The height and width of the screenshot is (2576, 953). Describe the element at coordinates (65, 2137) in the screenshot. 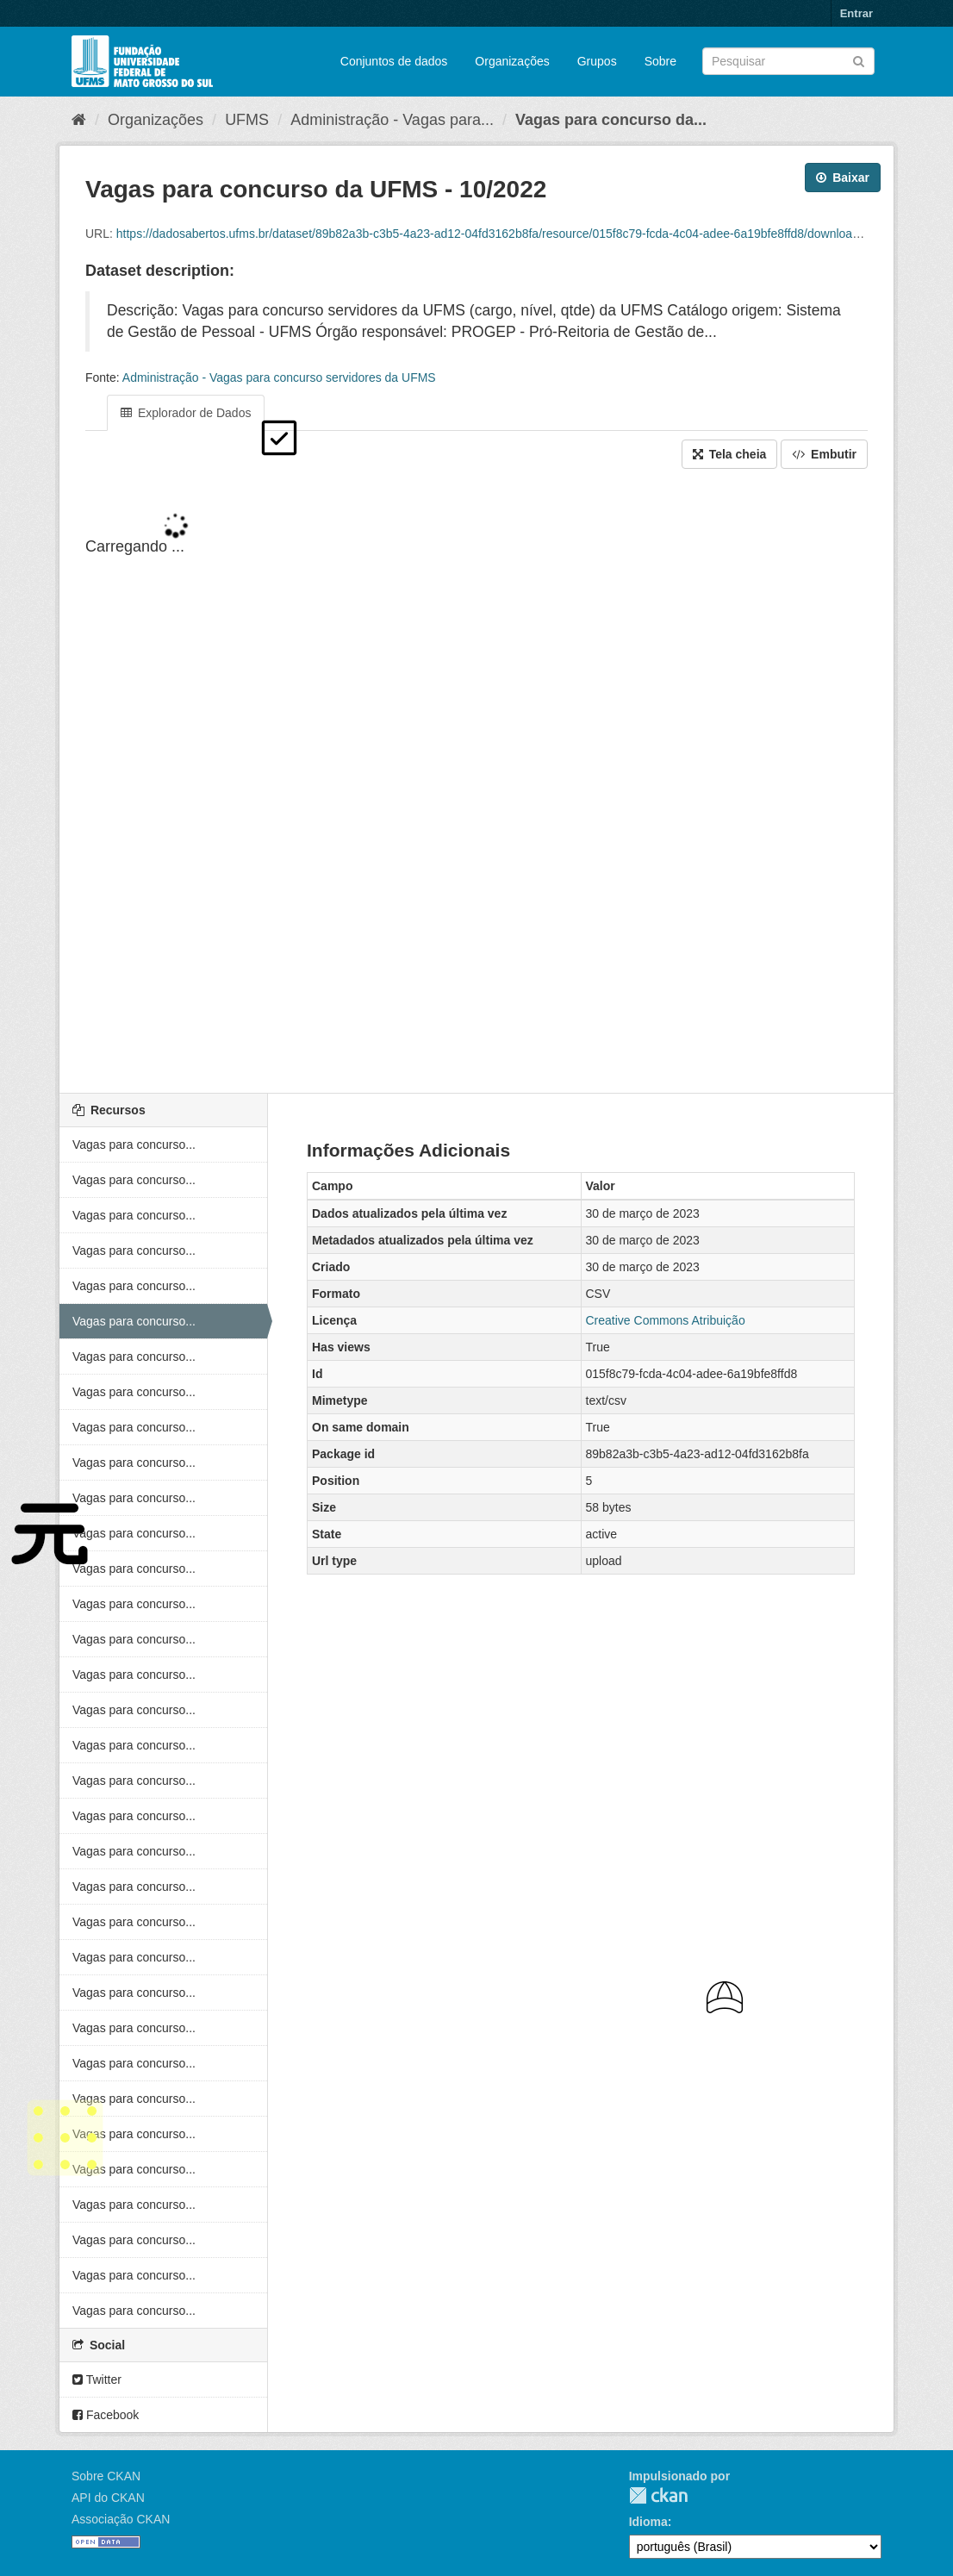

I see `open app drawer or launcher` at that location.